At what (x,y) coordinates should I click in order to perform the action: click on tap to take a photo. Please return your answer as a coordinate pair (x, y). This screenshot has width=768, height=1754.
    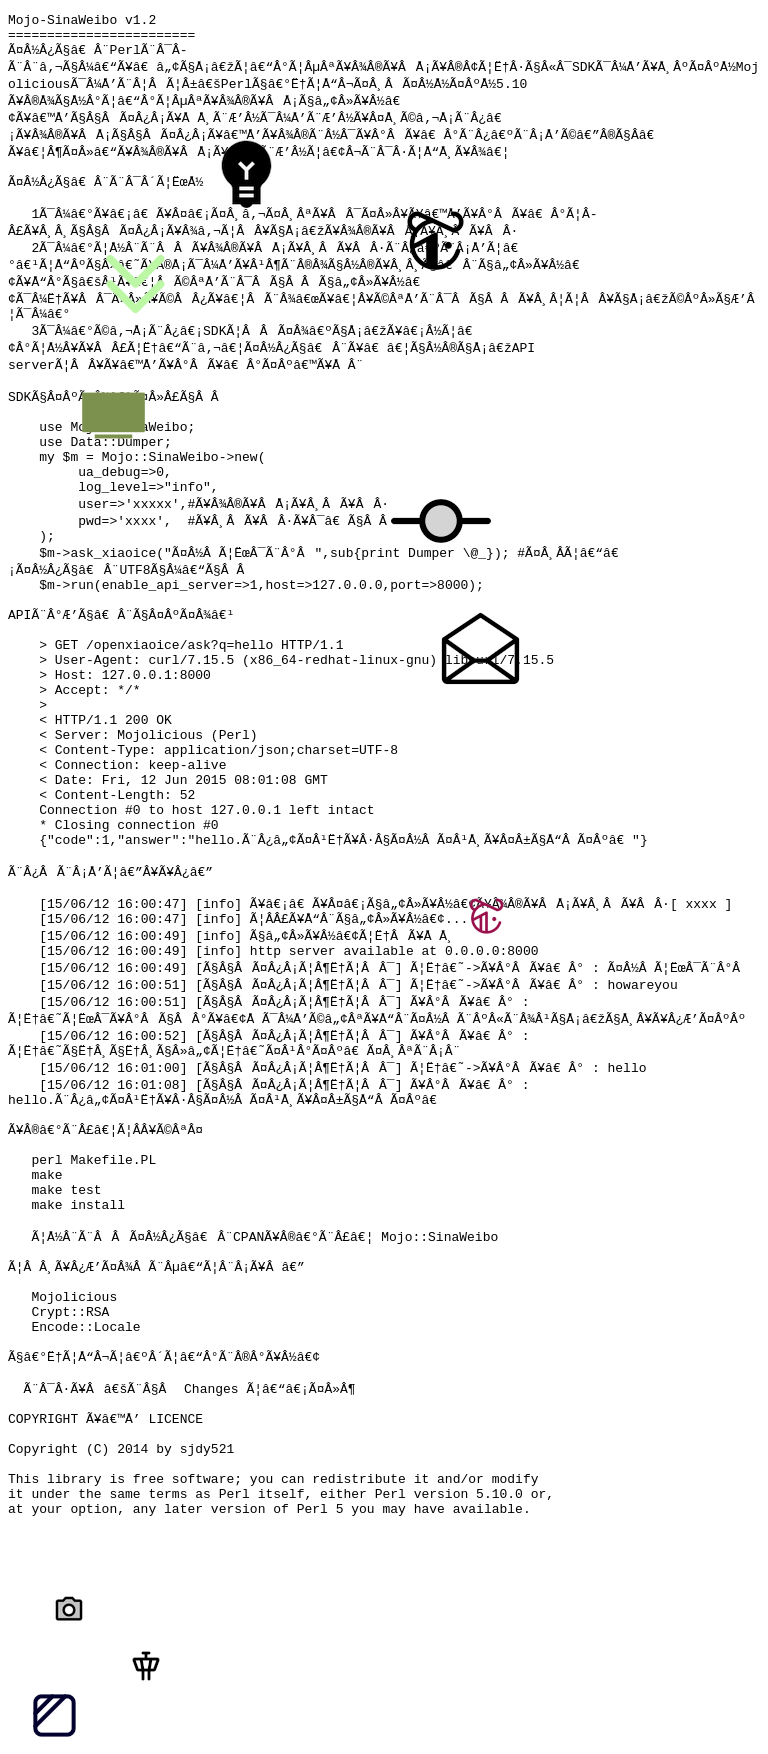
    Looking at the image, I should click on (69, 1610).